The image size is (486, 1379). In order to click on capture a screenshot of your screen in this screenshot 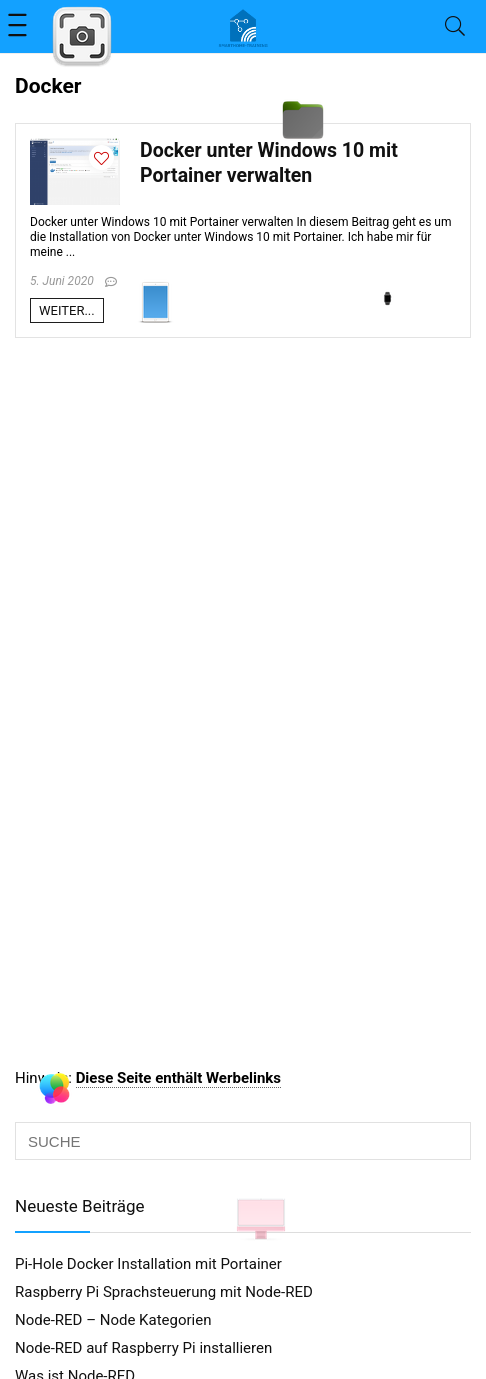, I will do `click(82, 36)`.